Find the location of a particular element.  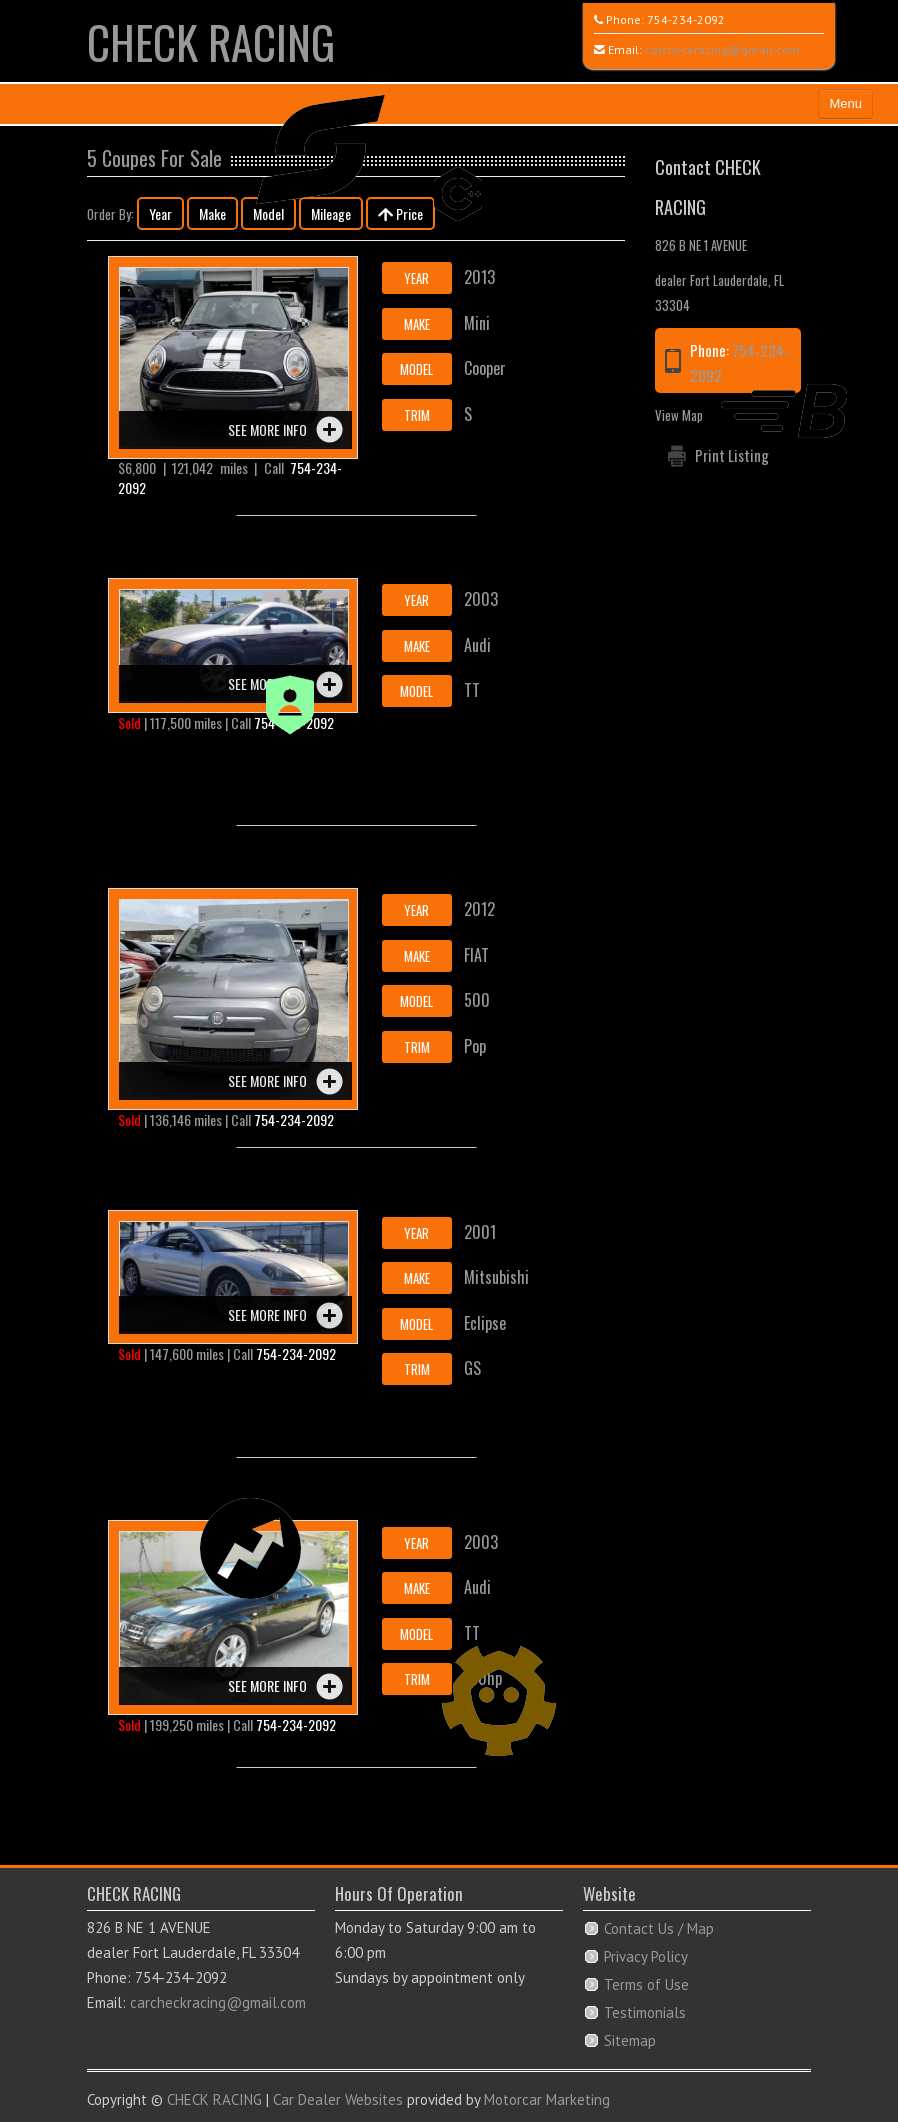

etcd distributed key-value store logo is located at coordinates (499, 1701).